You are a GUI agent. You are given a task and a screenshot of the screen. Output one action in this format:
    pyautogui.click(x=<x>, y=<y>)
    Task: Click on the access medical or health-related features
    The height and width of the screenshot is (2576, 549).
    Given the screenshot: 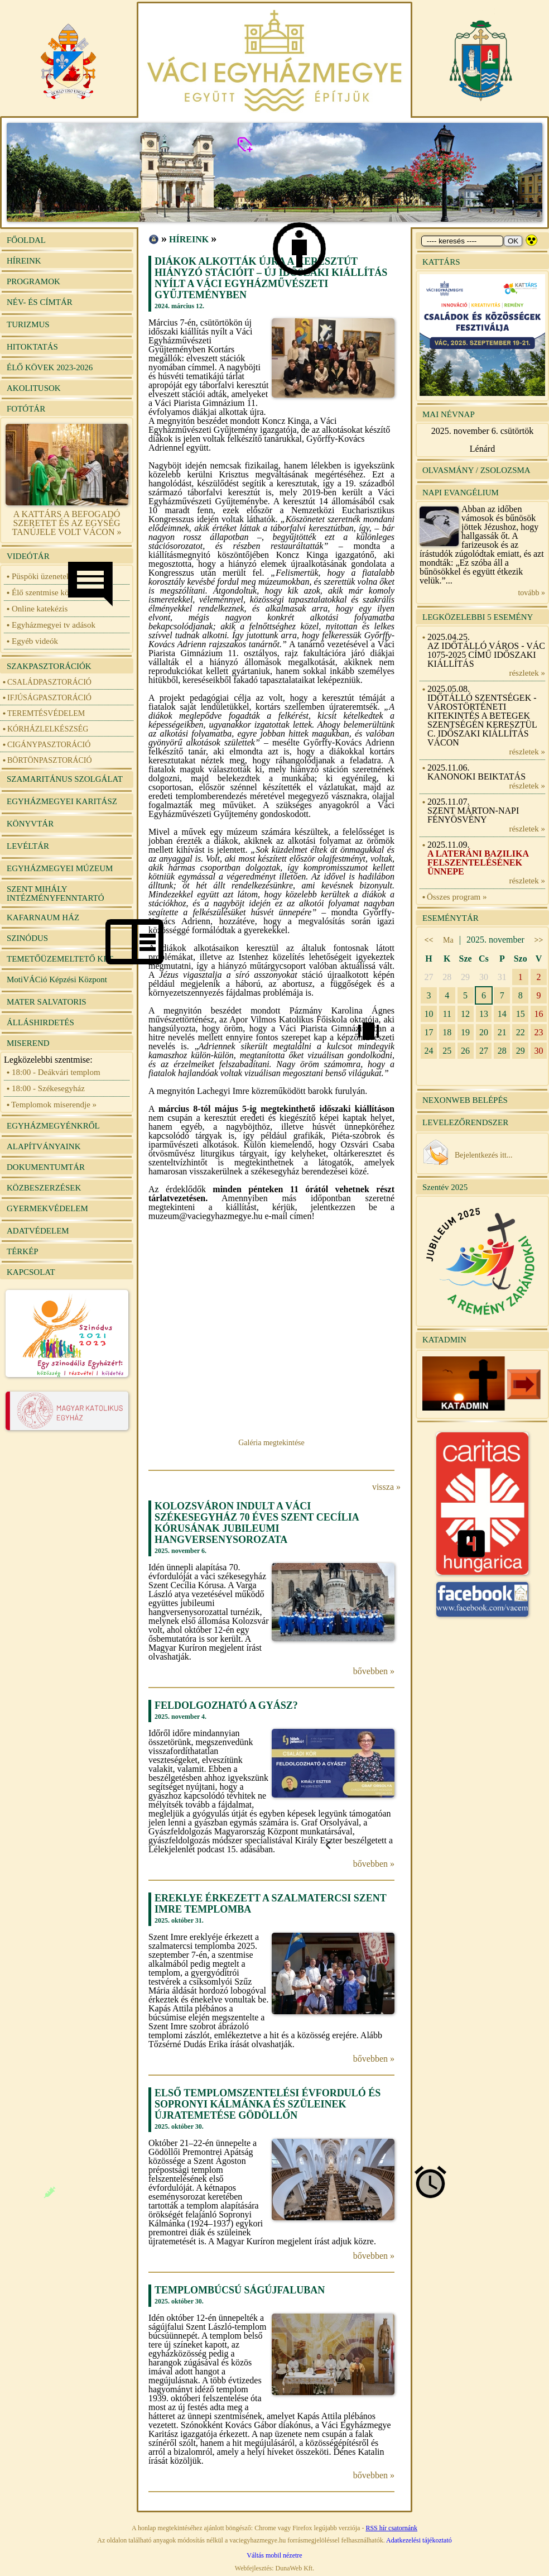 What is the action you would take?
    pyautogui.click(x=49, y=2192)
    